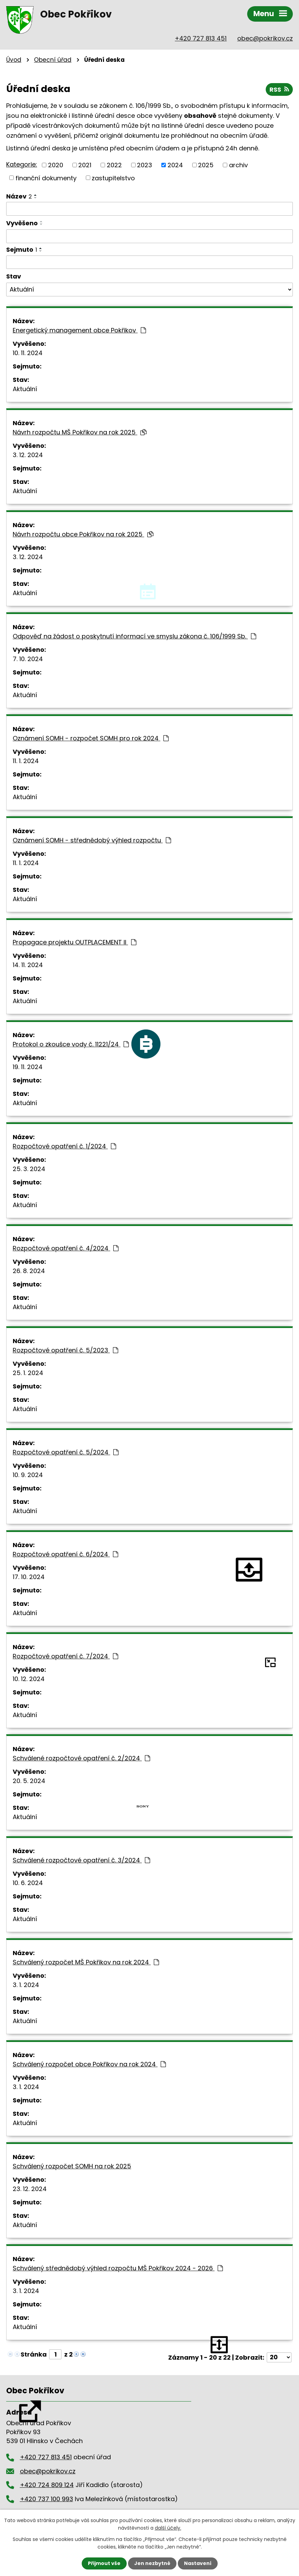 The height and width of the screenshot is (2576, 299). Describe the element at coordinates (249, 1569) in the screenshot. I see `export or share content` at that location.